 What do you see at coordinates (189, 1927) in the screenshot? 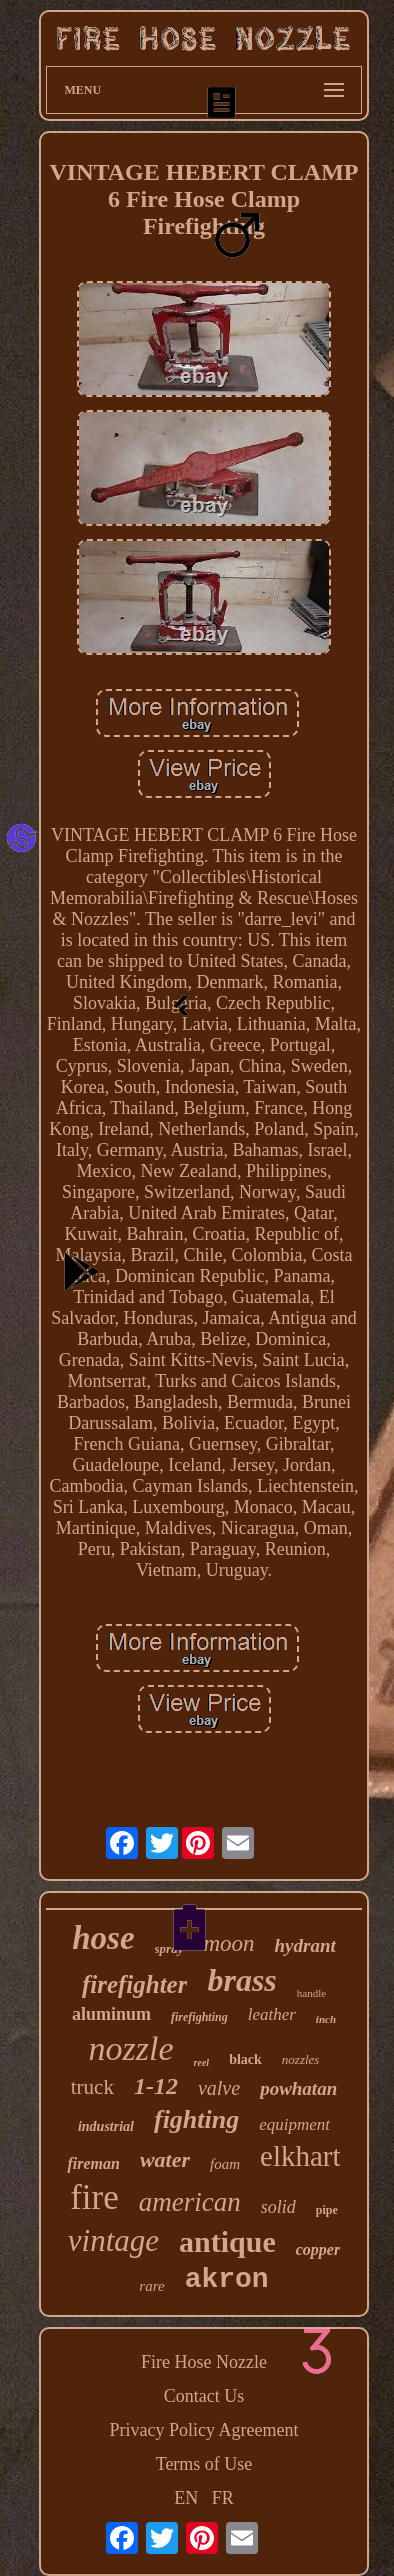
I see `enable battery saver mode` at bounding box center [189, 1927].